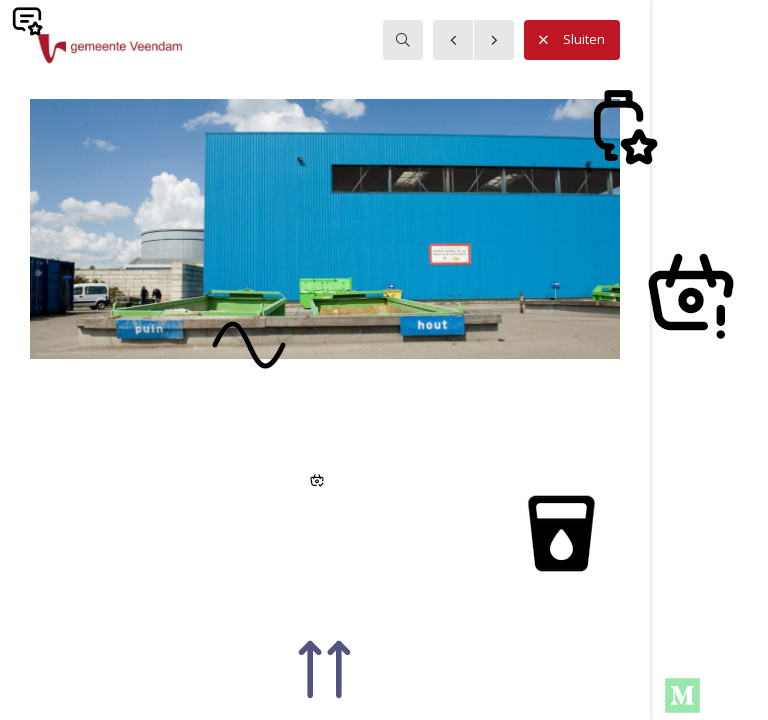  What do you see at coordinates (691, 292) in the screenshot?
I see `indicates an issue with your shopping basket` at bounding box center [691, 292].